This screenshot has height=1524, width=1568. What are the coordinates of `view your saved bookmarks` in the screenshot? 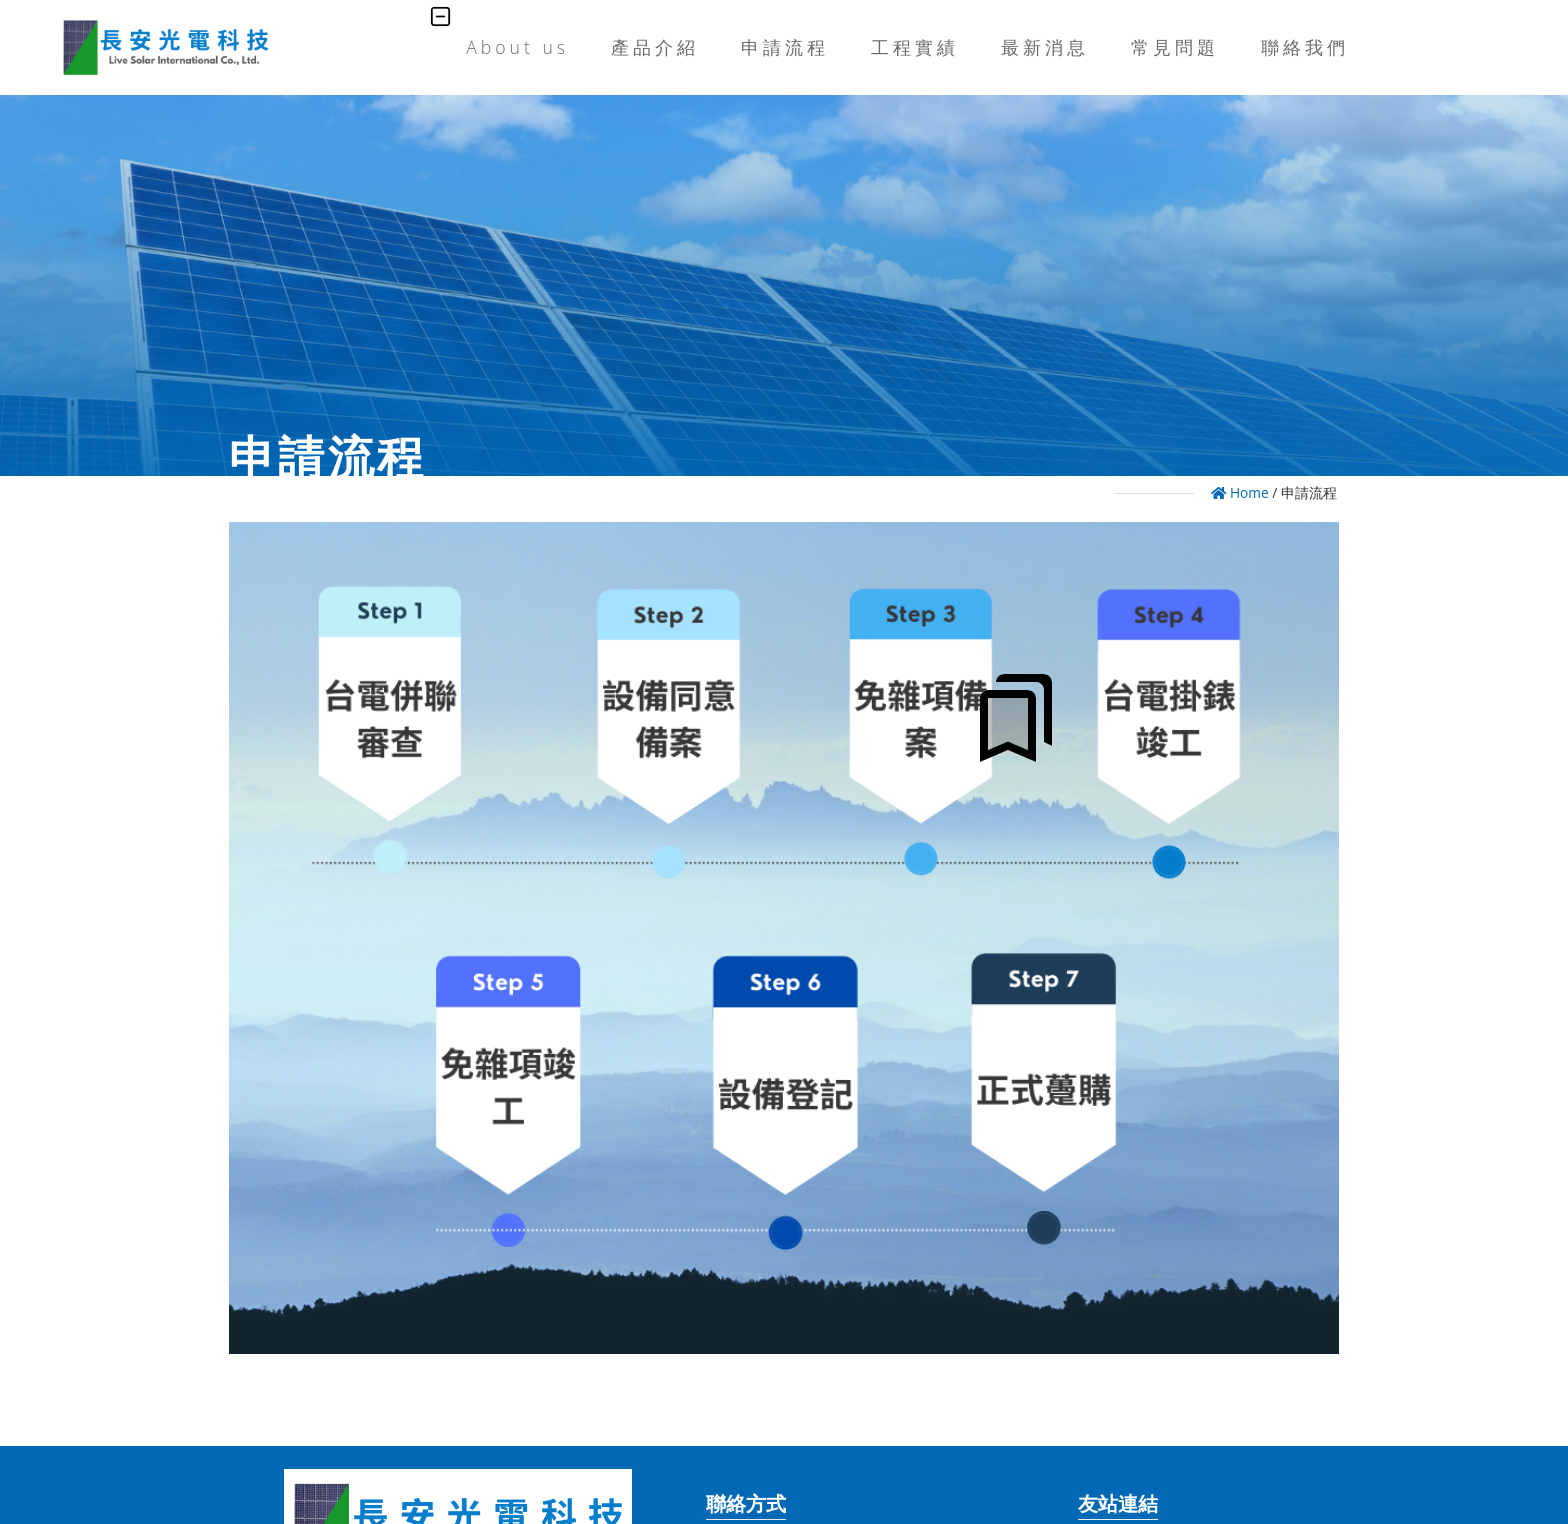 It's located at (1016, 718).